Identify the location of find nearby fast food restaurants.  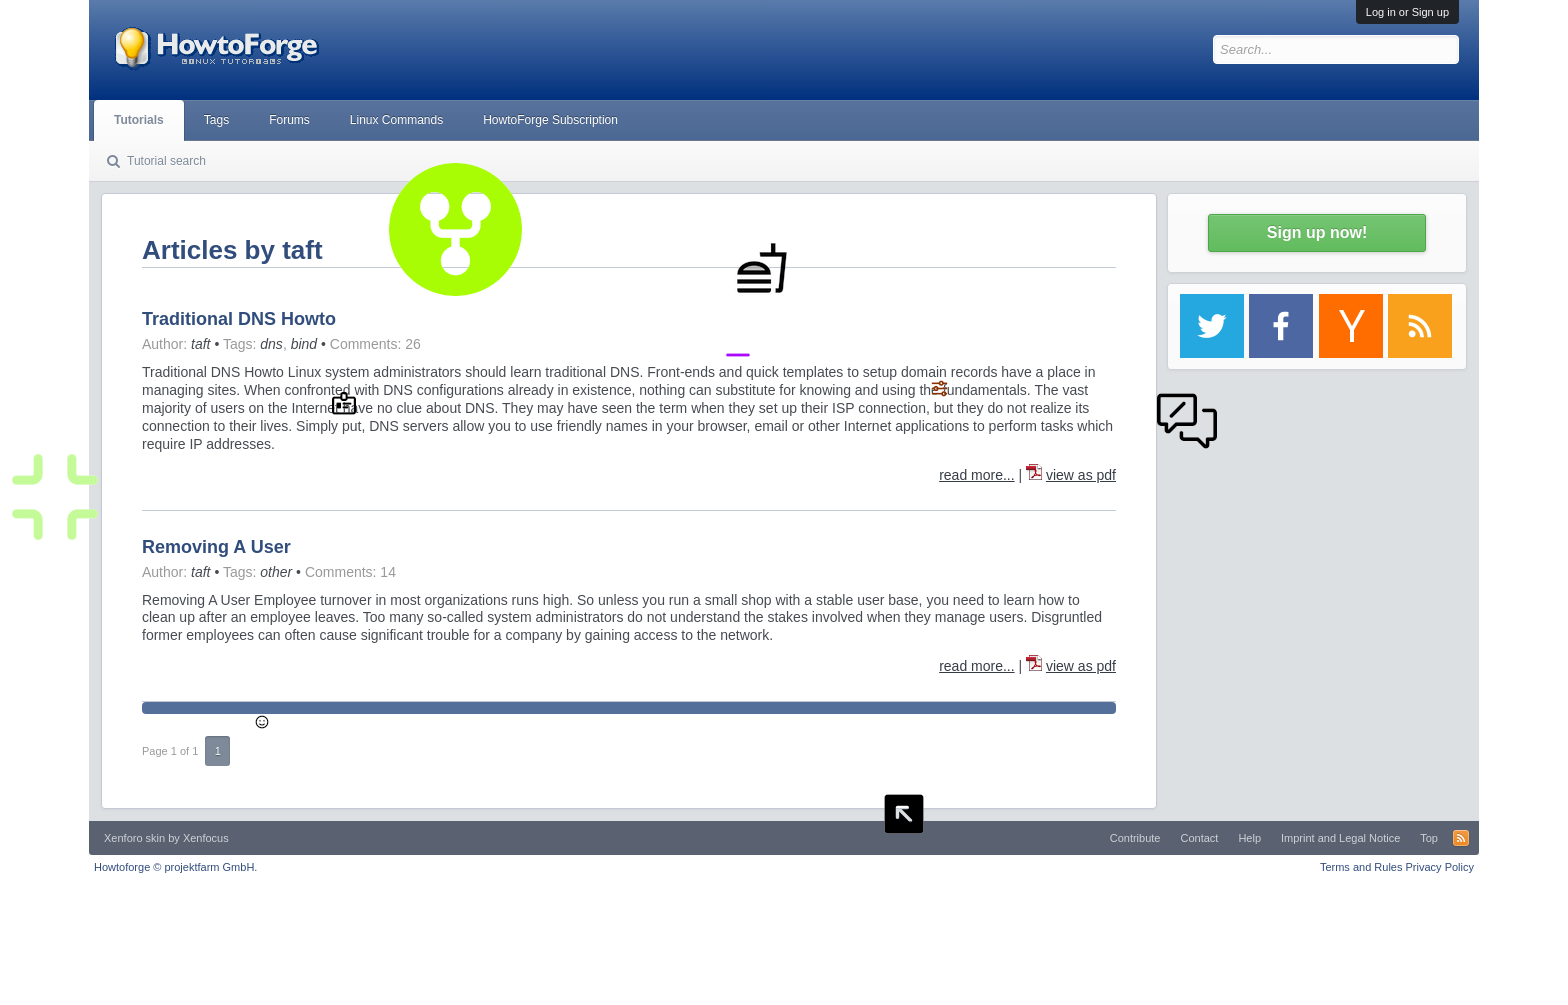
(762, 268).